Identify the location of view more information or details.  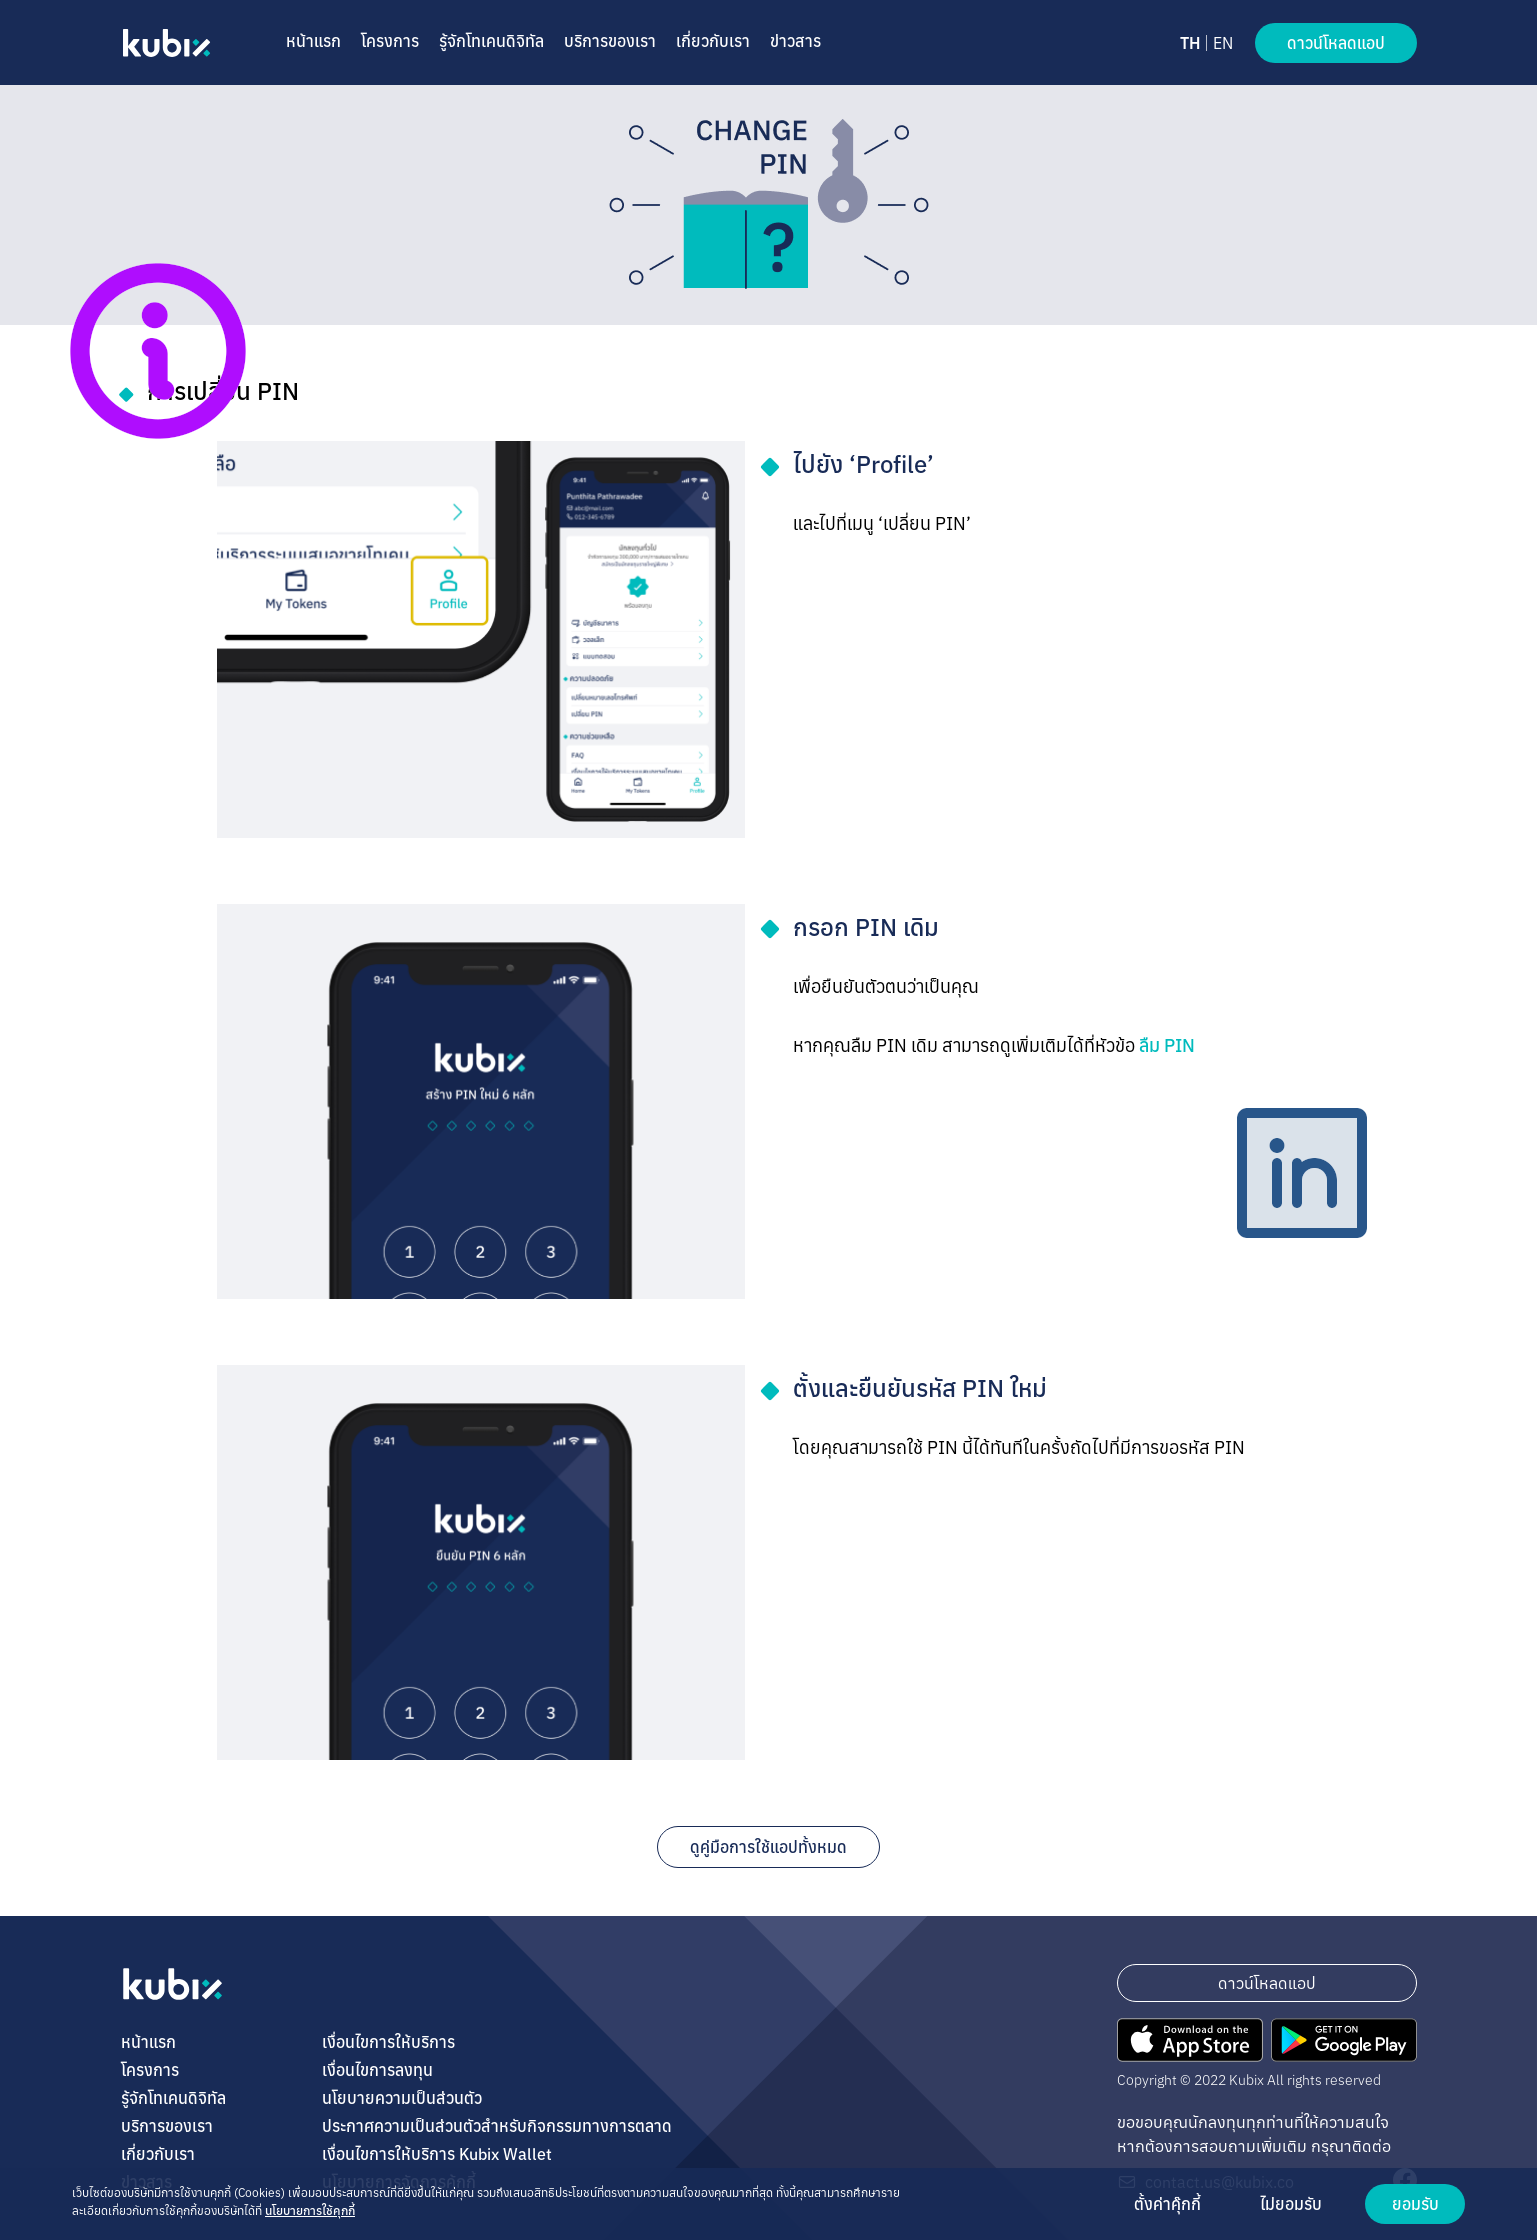
(158, 351).